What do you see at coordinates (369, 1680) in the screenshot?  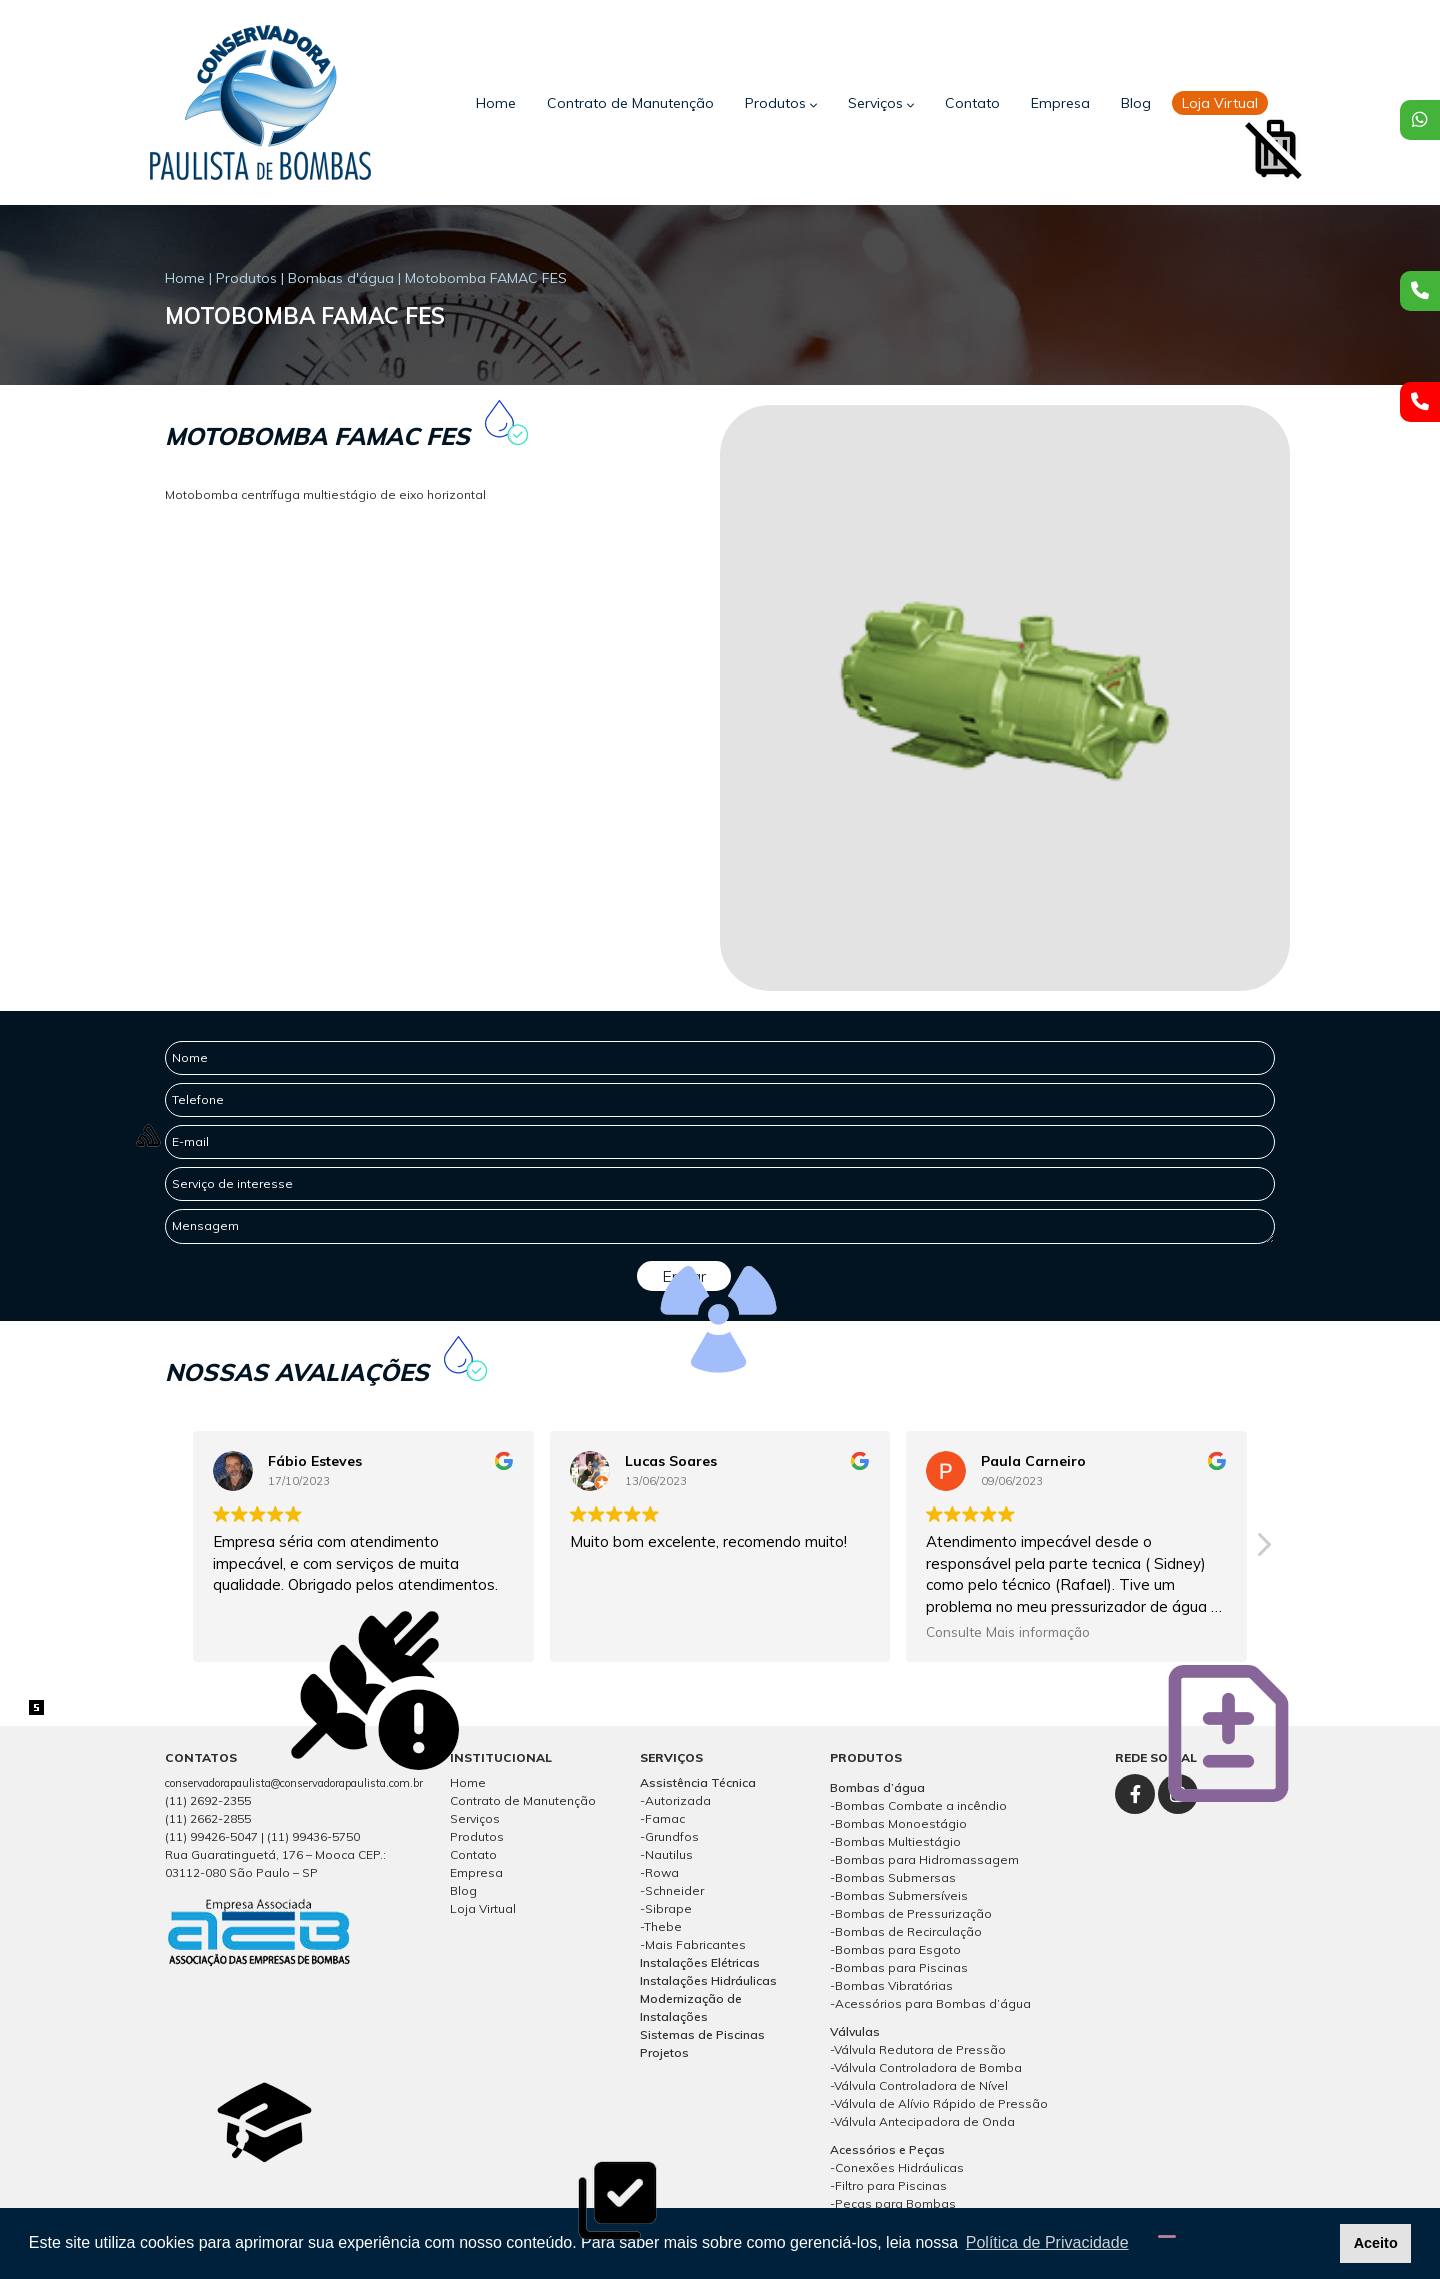 I see `indicates a crop or grain alert` at bounding box center [369, 1680].